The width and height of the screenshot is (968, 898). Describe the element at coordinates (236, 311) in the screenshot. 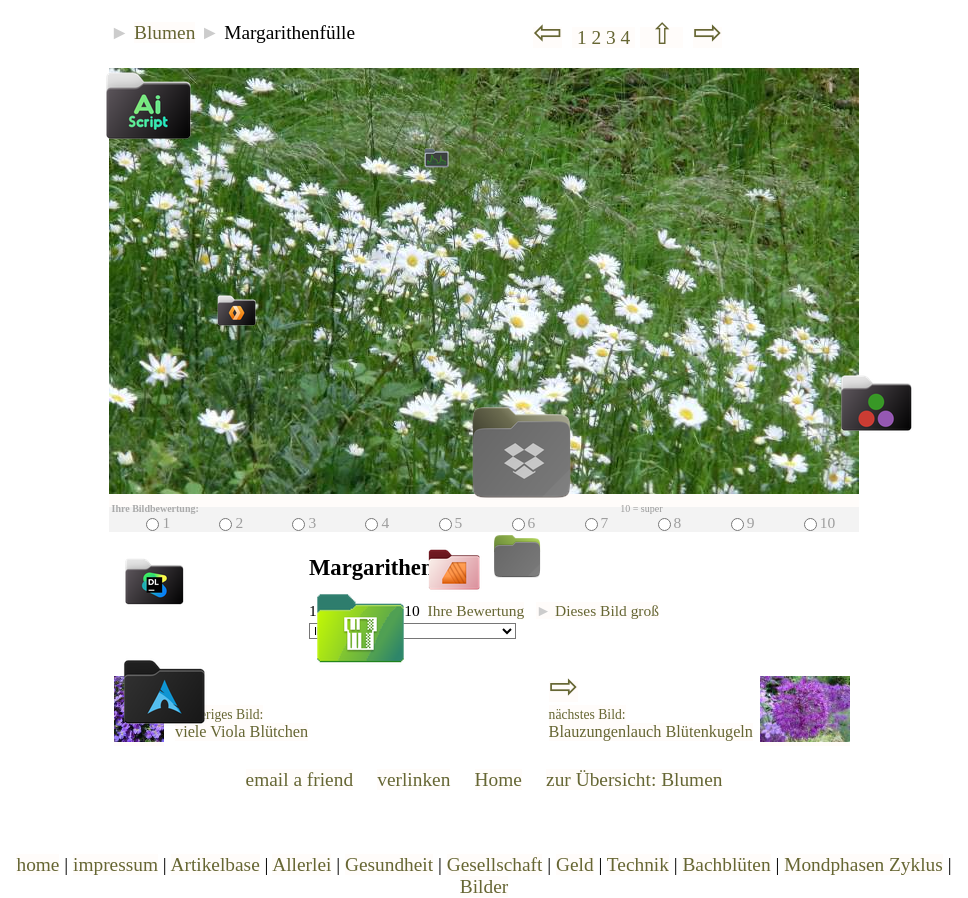

I see `open cloudflare workers project folder` at that location.